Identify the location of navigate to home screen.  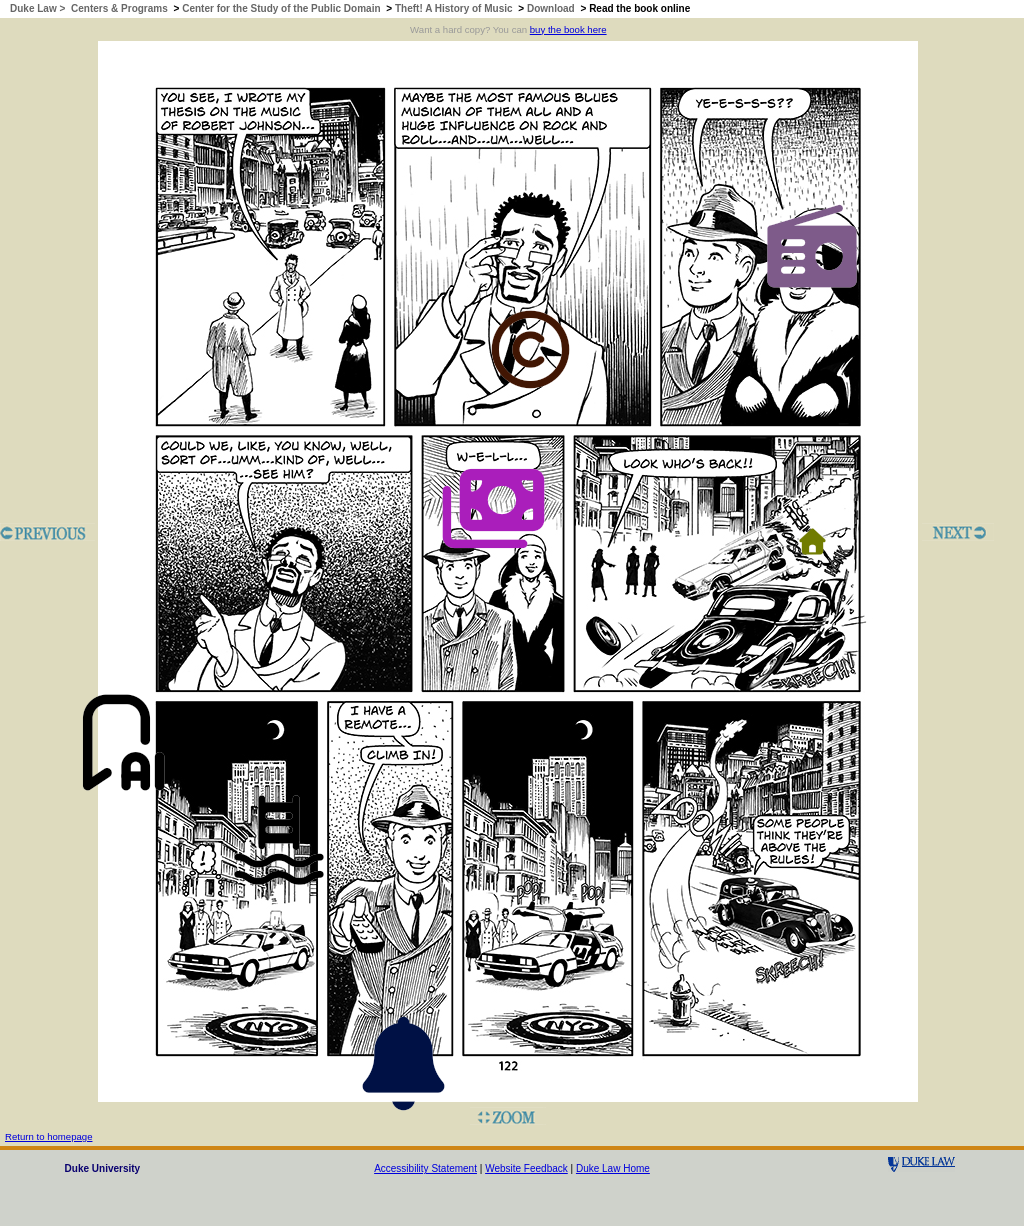
(812, 541).